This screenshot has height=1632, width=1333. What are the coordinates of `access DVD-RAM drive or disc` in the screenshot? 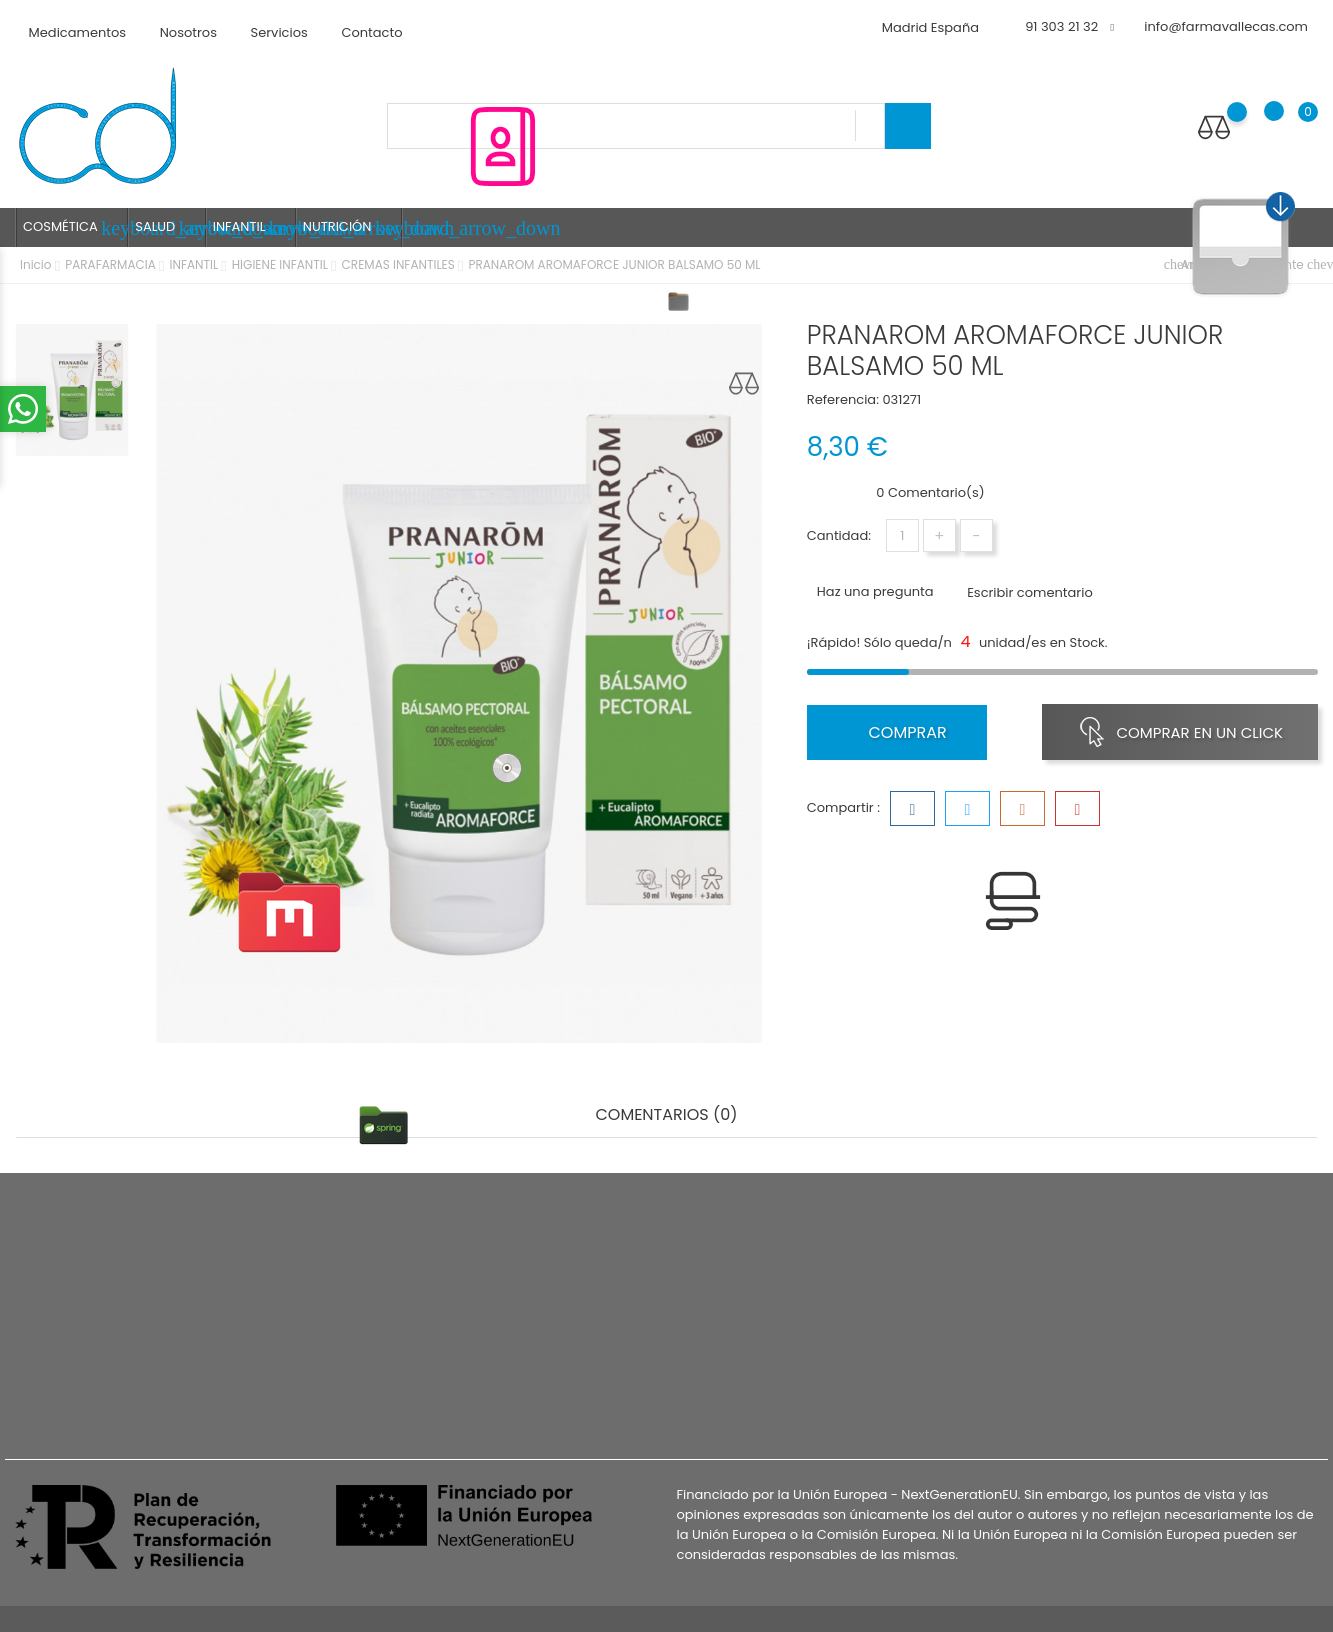 It's located at (507, 768).